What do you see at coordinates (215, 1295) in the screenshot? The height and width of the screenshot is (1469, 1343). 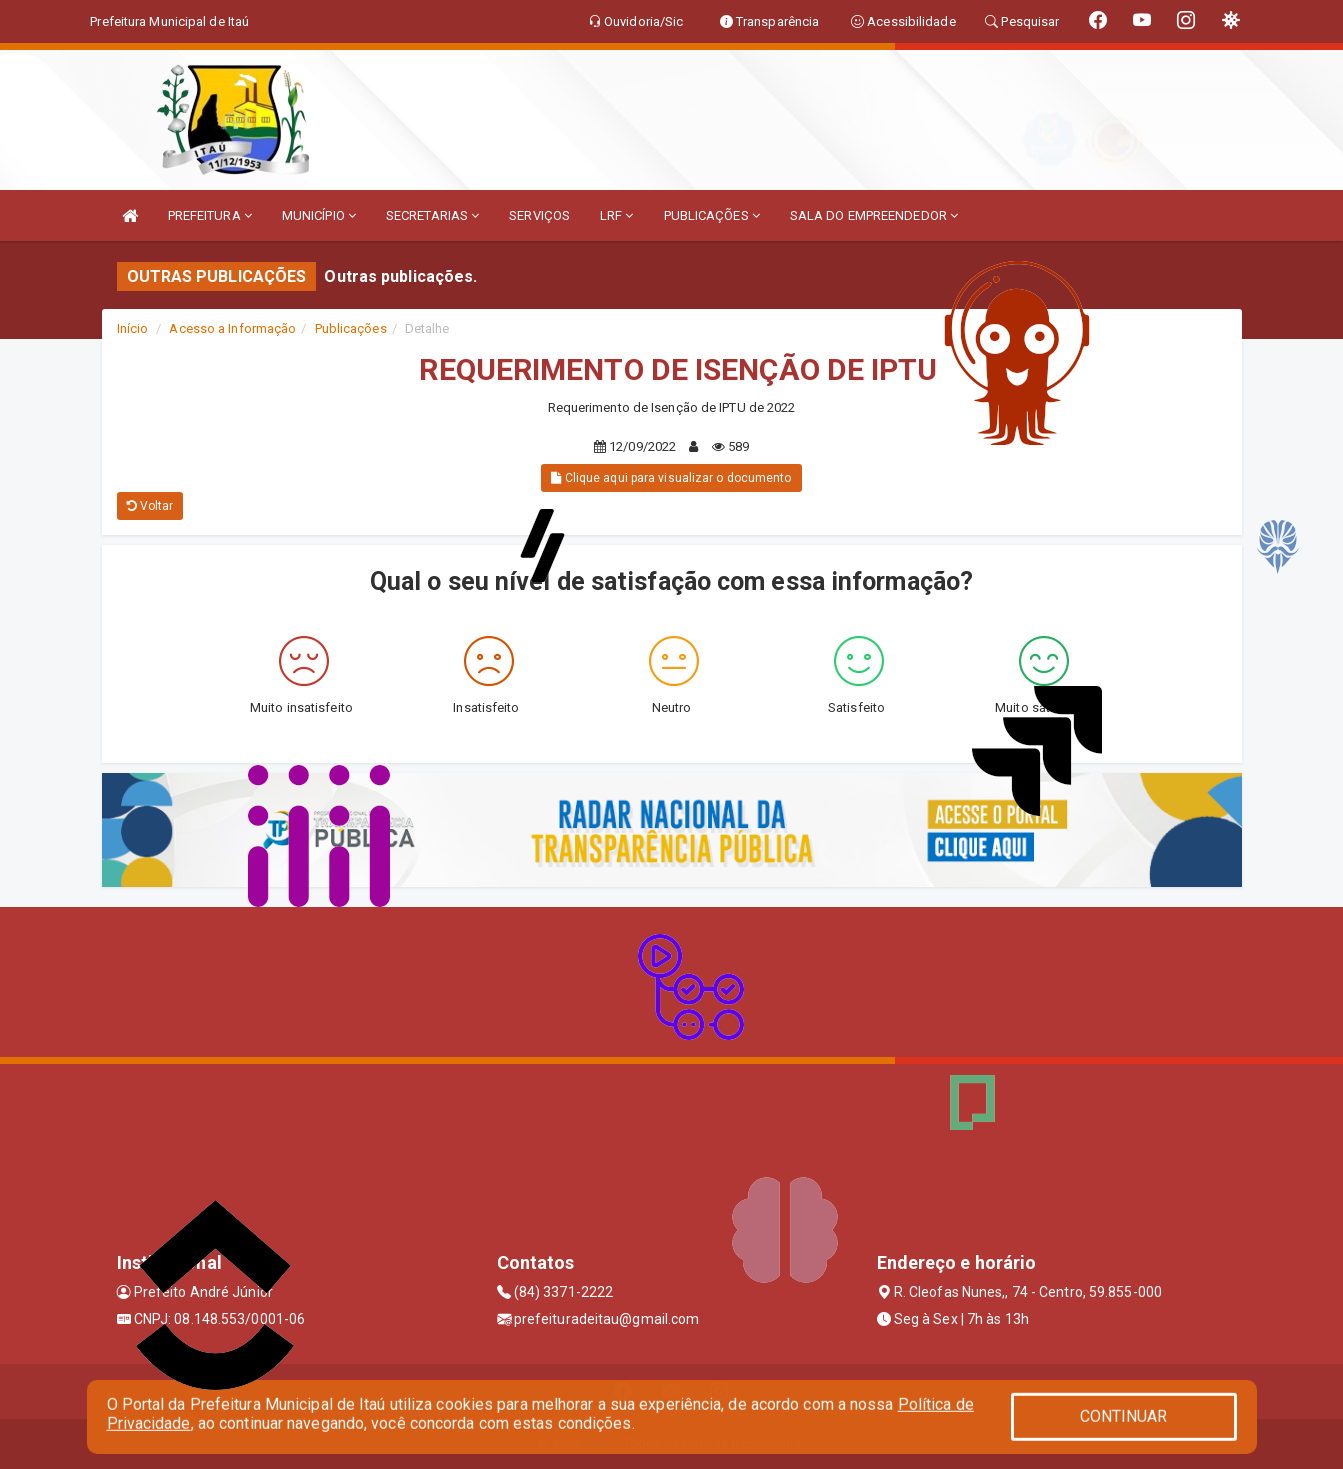 I see `open clickup app` at bounding box center [215, 1295].